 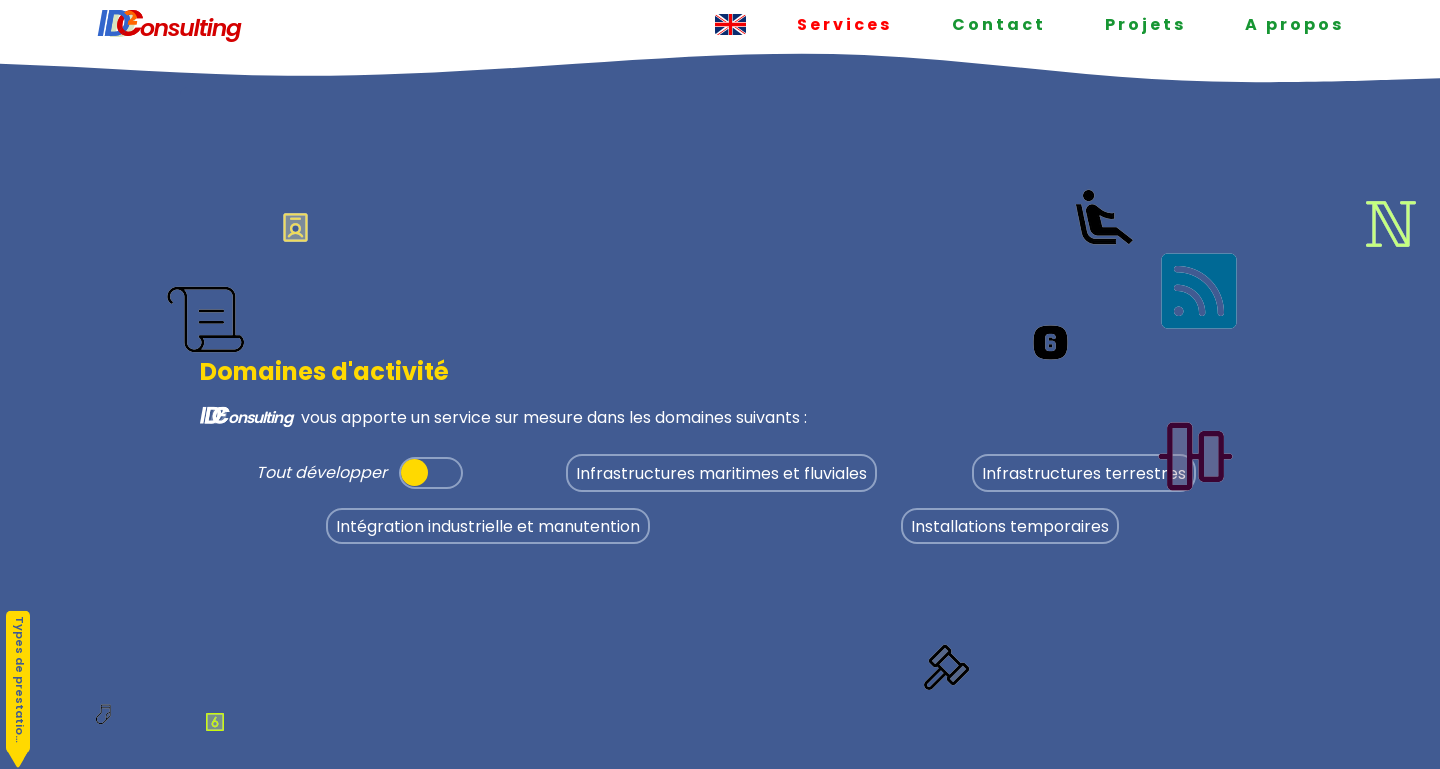 What do you see at coordinates (1104, 218) in the screenshot?
I see `select extra legroom seating option` at bounding box center [1104, 218].